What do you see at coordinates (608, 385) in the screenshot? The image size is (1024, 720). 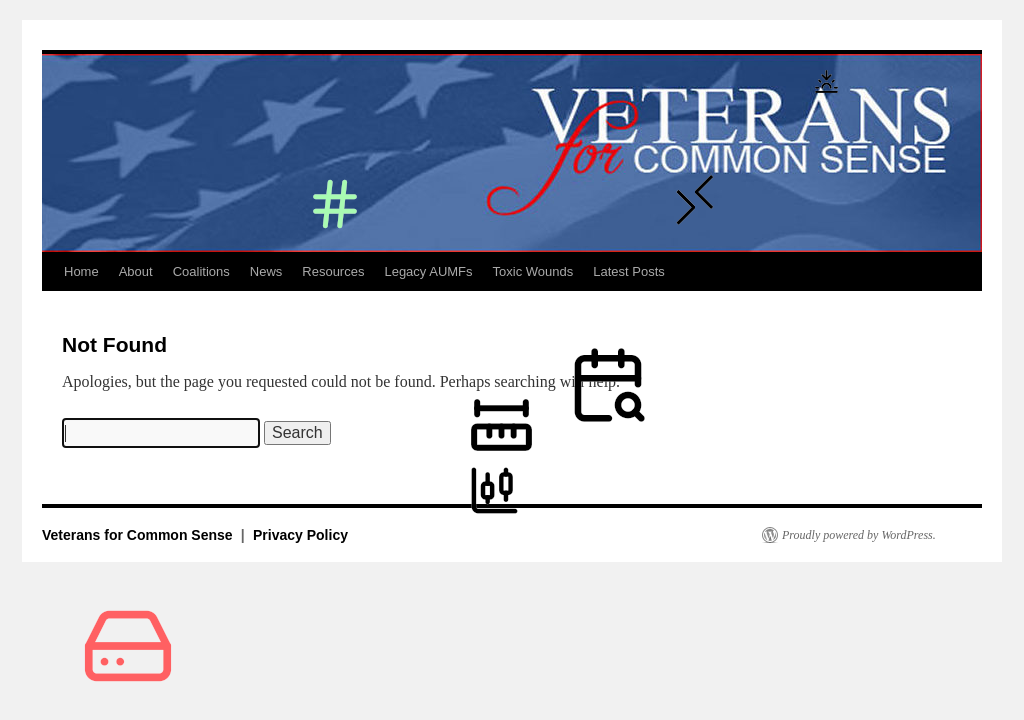 I see `search for events or dates in calendar` at bounding box center [608, 385].